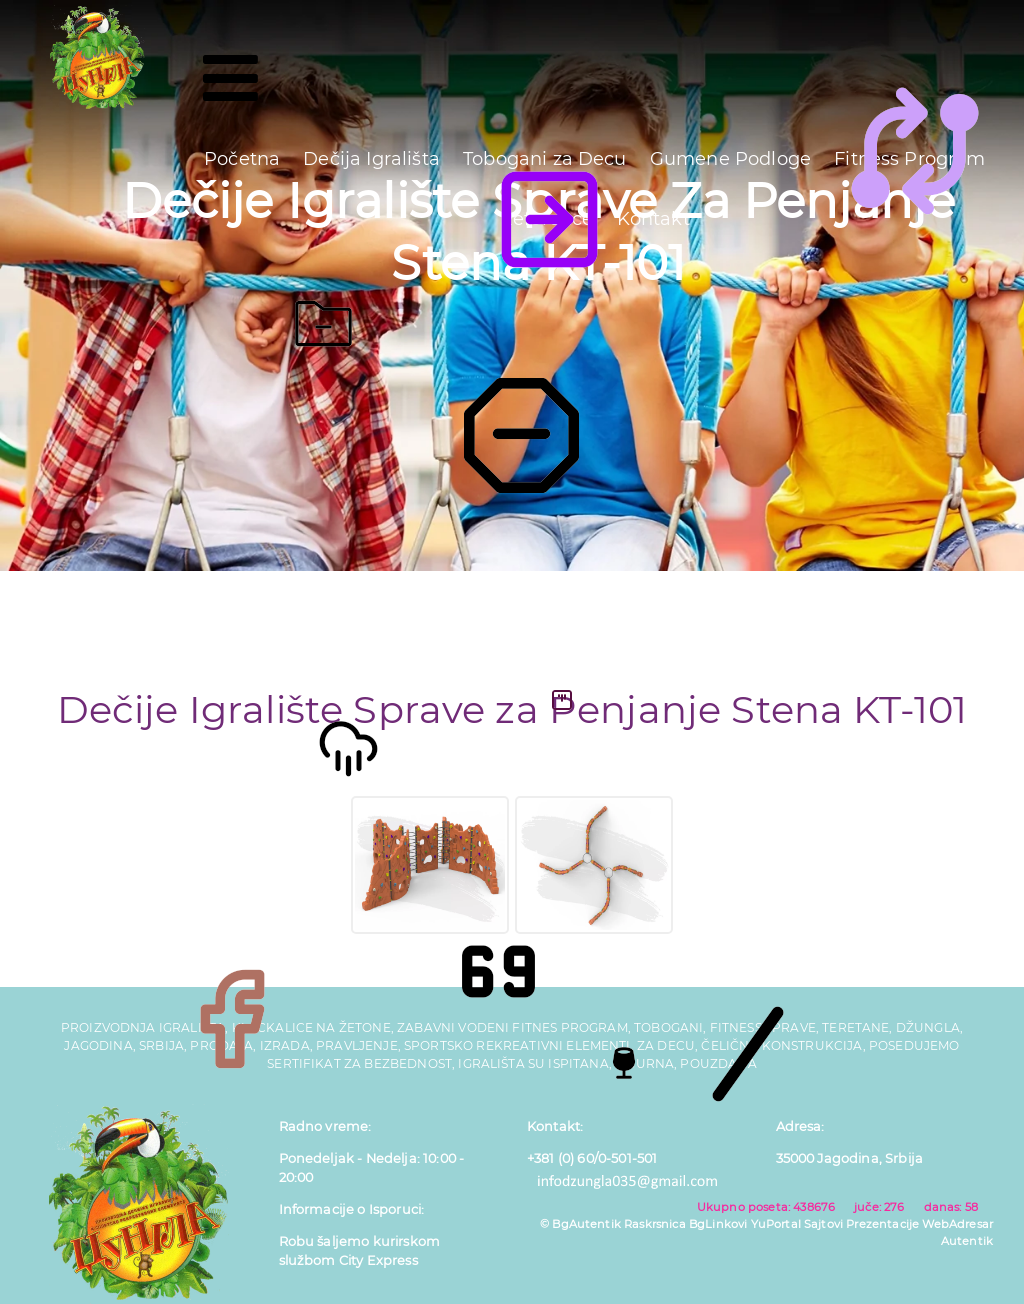 The height and width of the screenshot is (1304, 1024). Describe the element at coordinates (521, 435) in the screenshot. I see `indicates blocked or restricted content` at that location.